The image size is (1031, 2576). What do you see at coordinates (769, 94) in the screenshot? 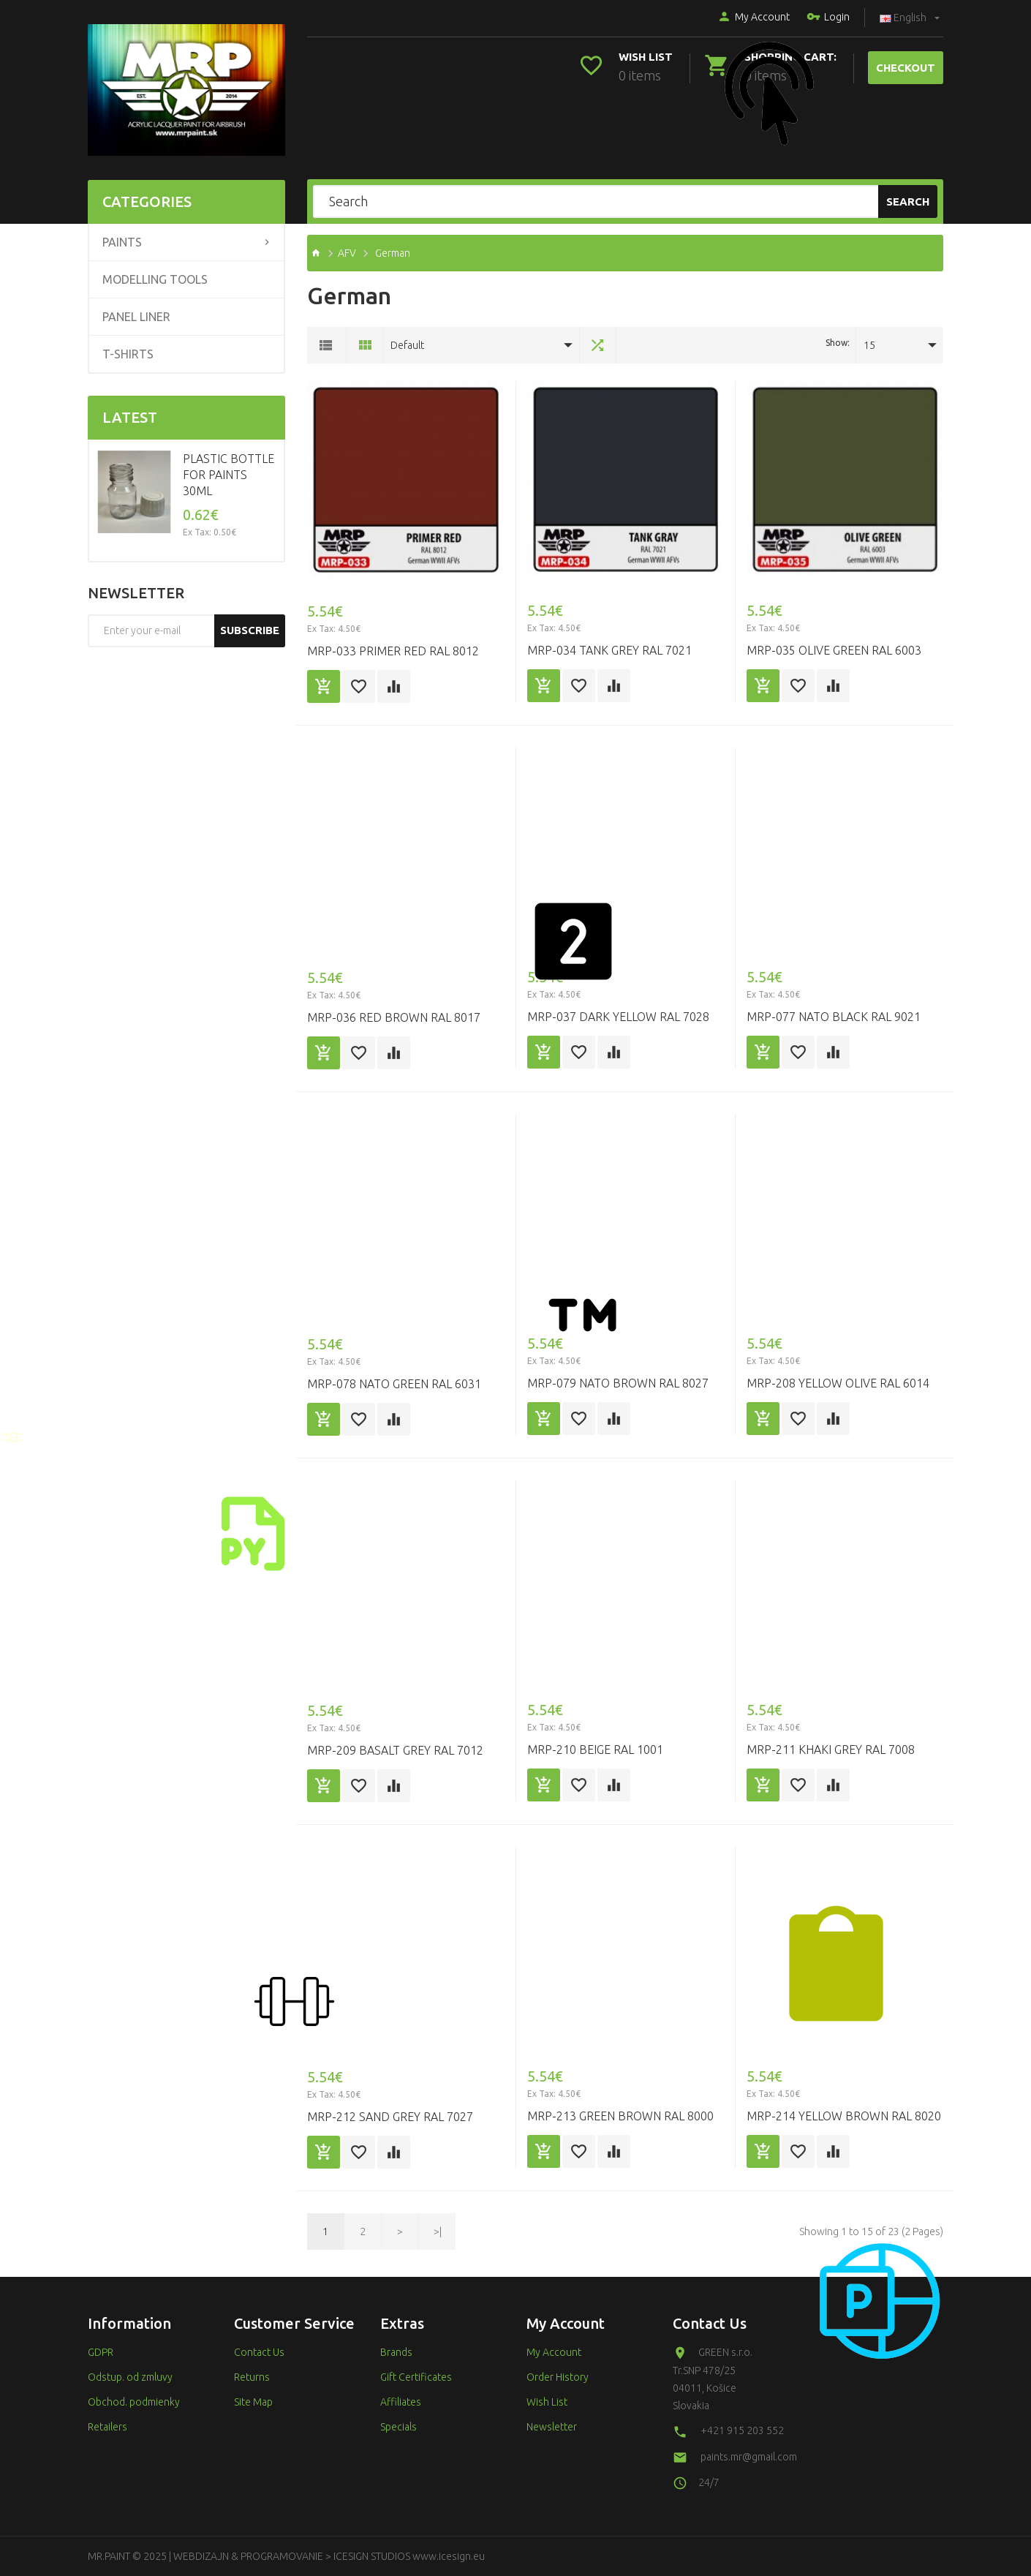
I see `tap or click interaction indicator` at bounding box center [769, 94].